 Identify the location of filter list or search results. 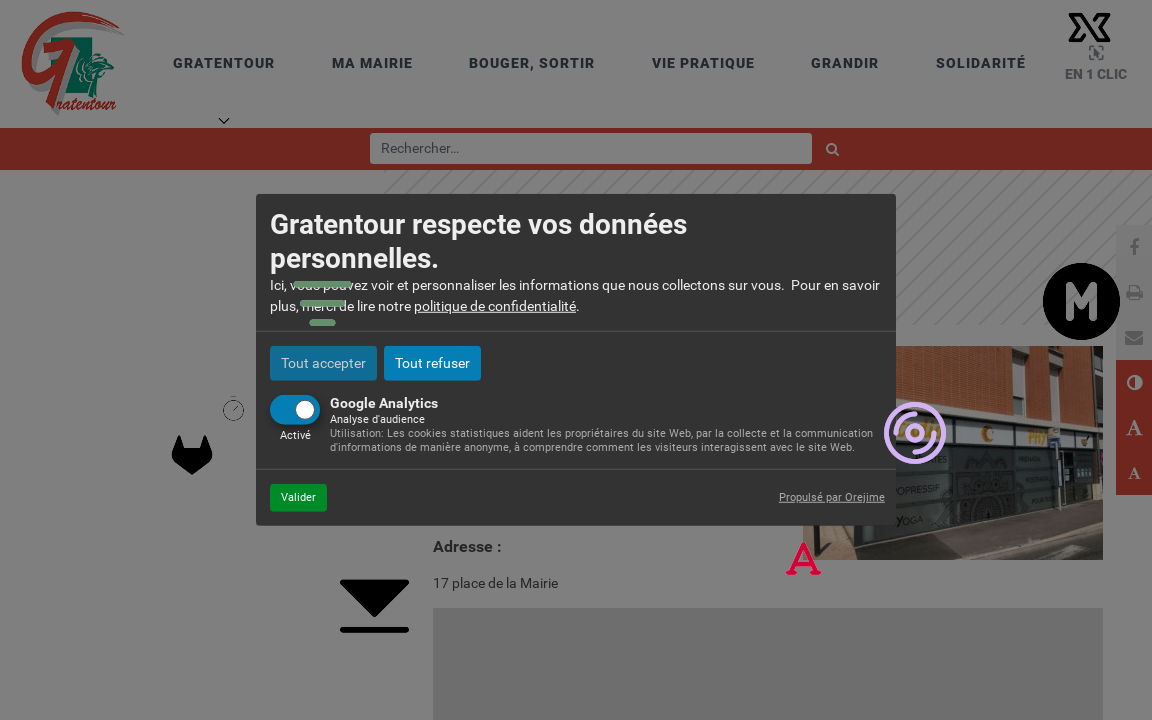
(322, 303).